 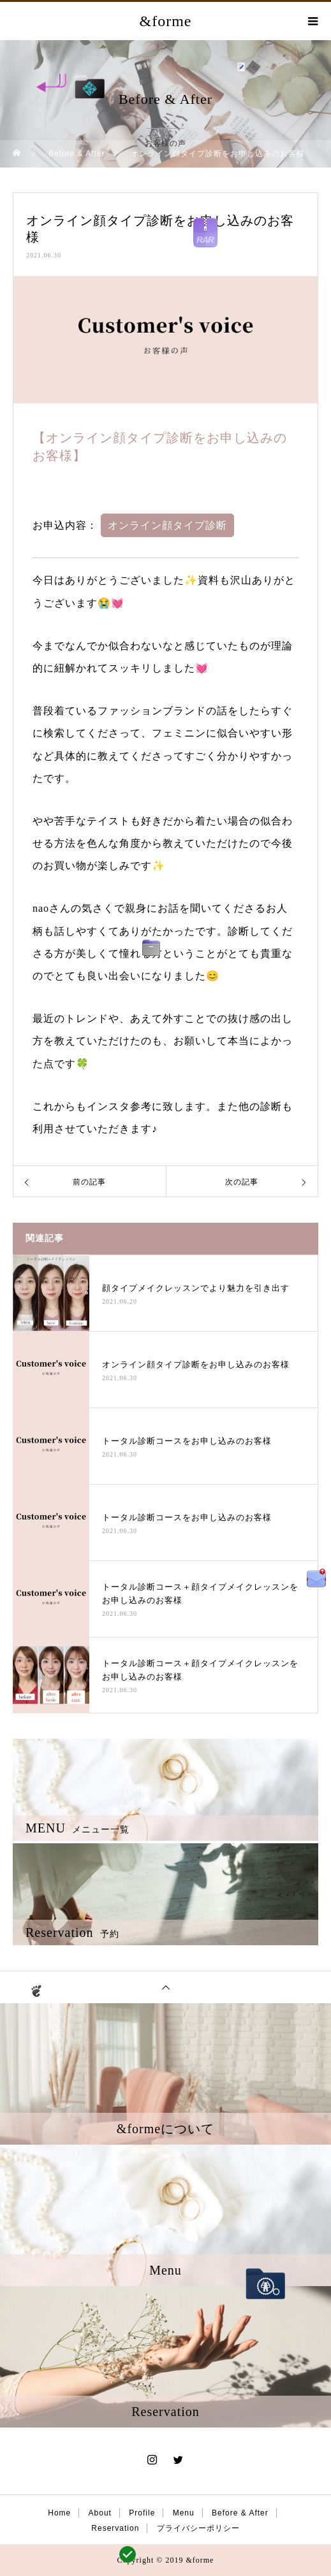 What do you see at coordinates (128, 2554) in the screenshot?
I see `confirm or approve an action` at bounding box center [128, 2554].